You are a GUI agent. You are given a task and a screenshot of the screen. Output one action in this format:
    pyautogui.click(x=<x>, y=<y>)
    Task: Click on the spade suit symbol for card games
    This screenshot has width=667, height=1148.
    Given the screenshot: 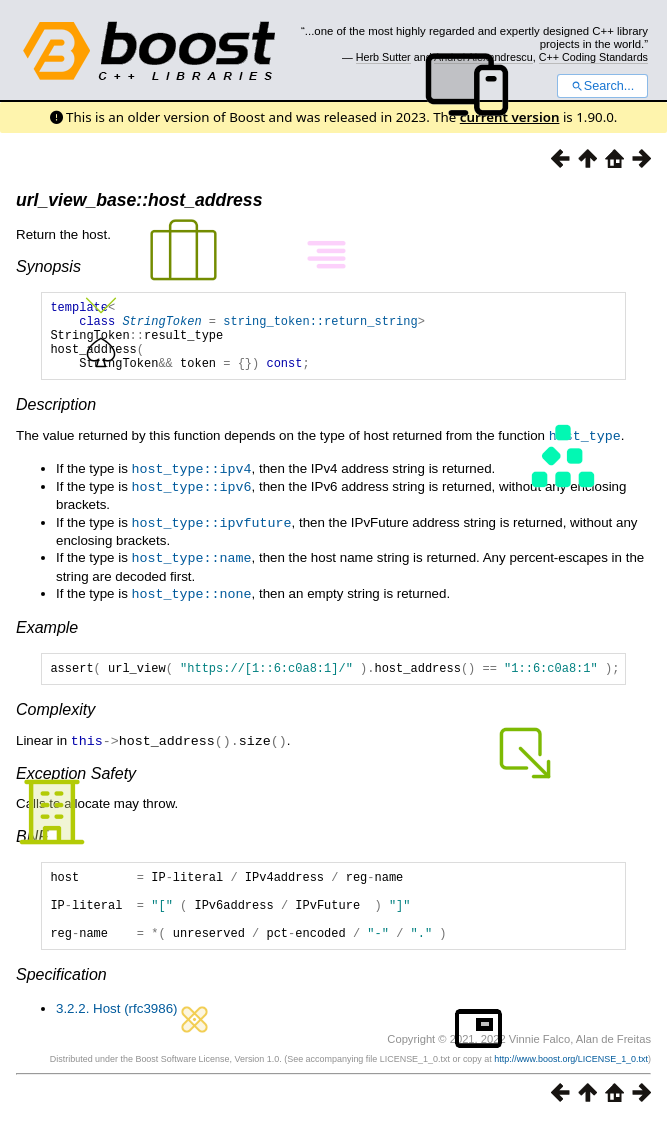 What is the action you would take?
    pyautogui.click(x=101, y=353)
    